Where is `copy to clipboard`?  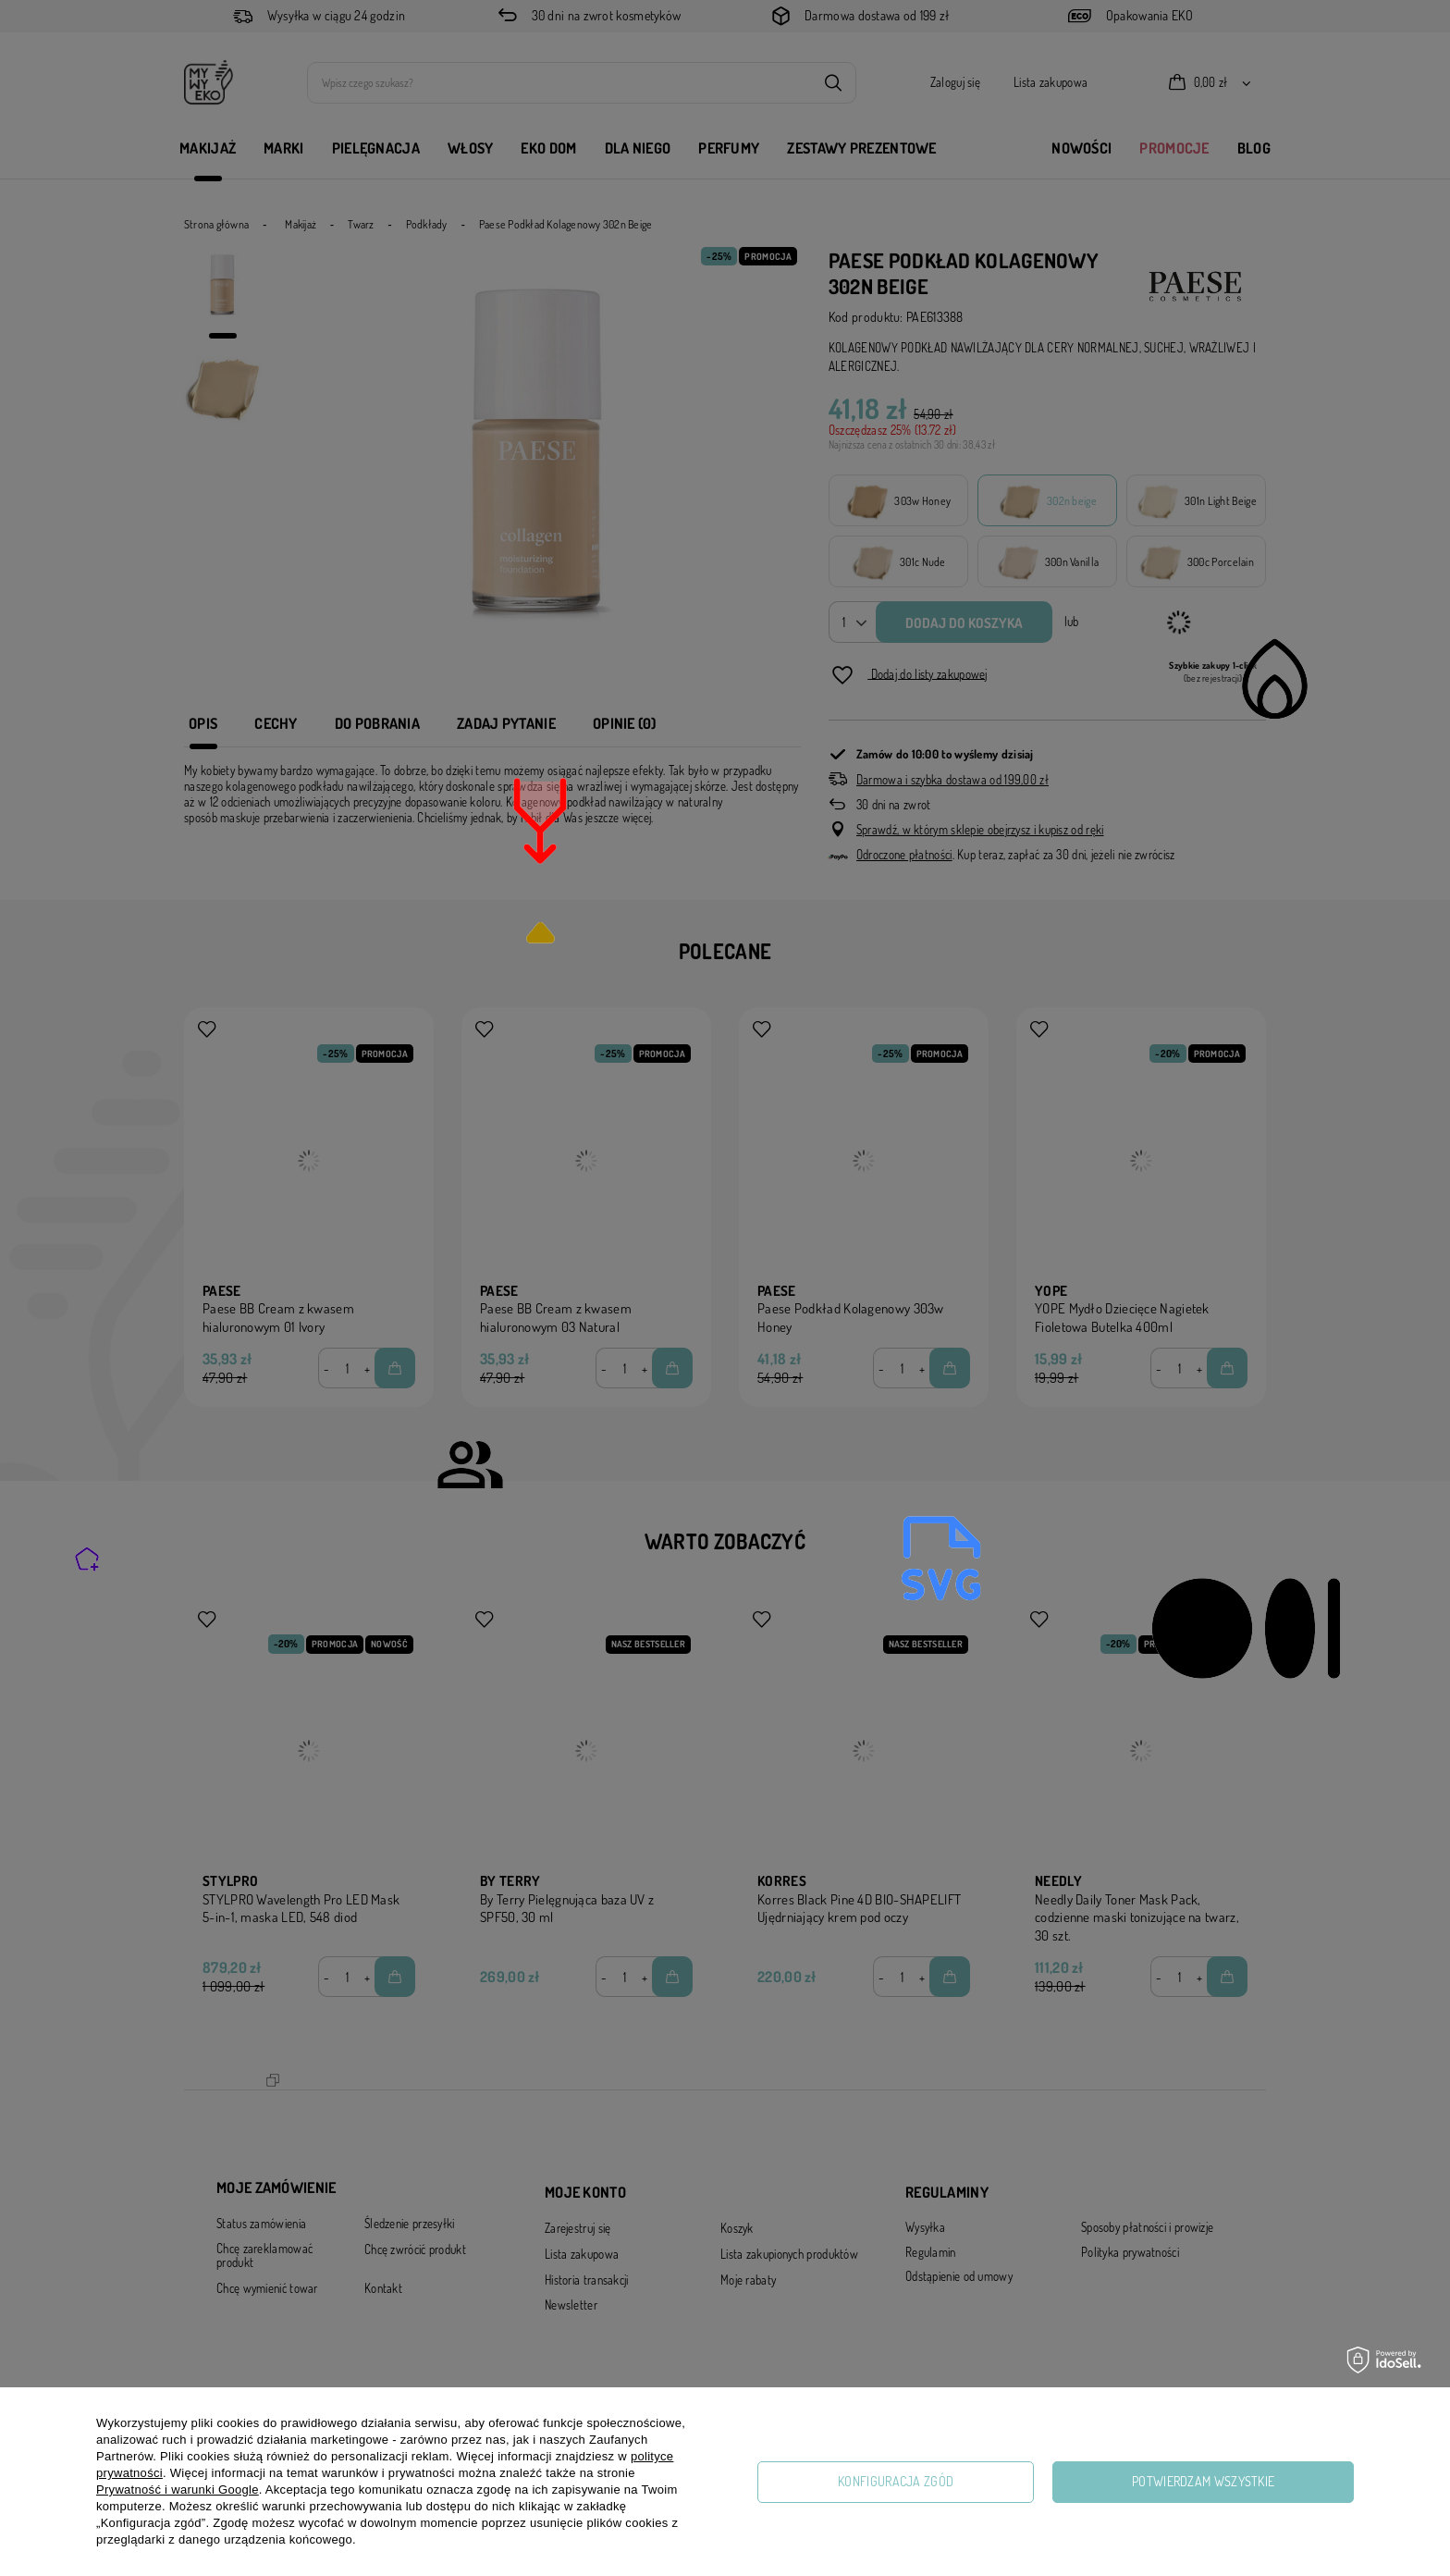
copy to clipboard is located at coordinates (273, 2080).